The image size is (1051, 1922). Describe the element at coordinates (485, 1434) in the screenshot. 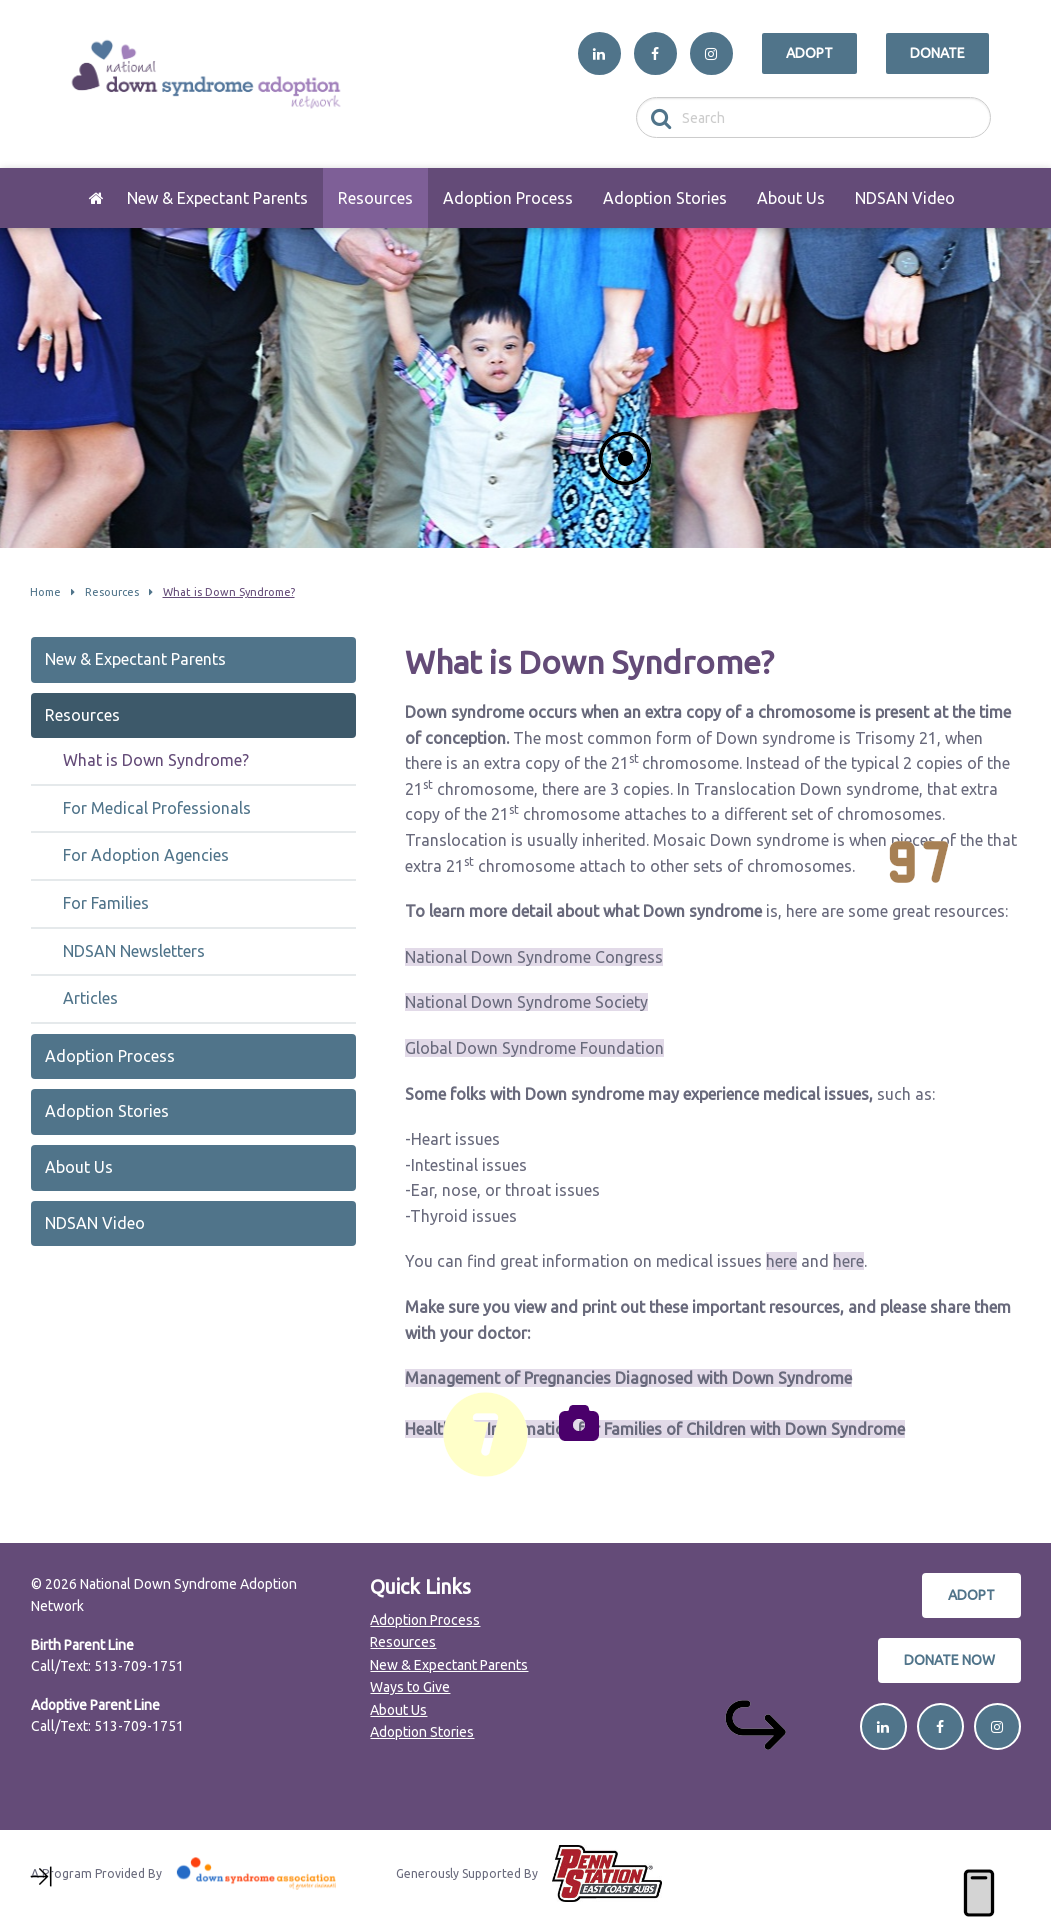

I see `indicates step 7 in a multi-step process` at that location.